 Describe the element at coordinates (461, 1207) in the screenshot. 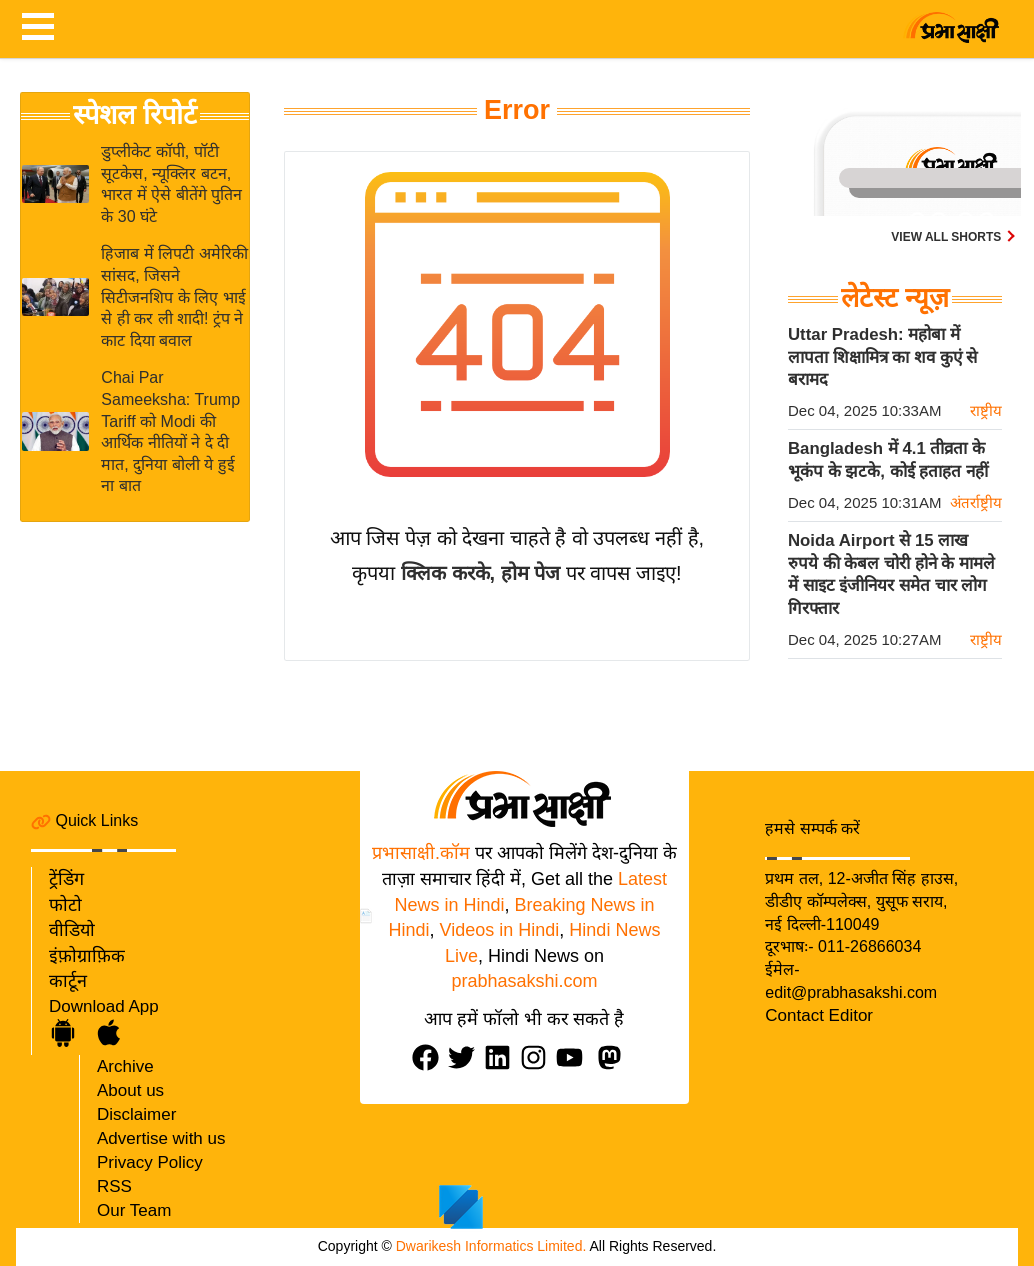

I see `open internal company application` at that location.